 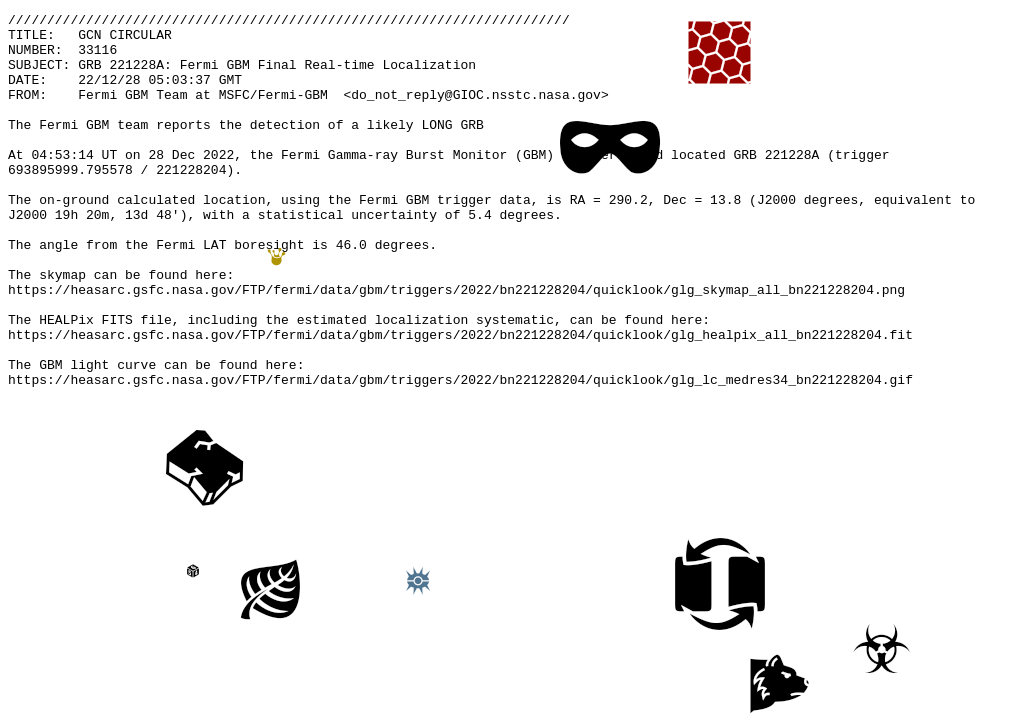 What do you see at coordinates (204, 467) in the screenshot?
I see `view ancient artifacts or relics in inventory` at bounding box center [204, 467].